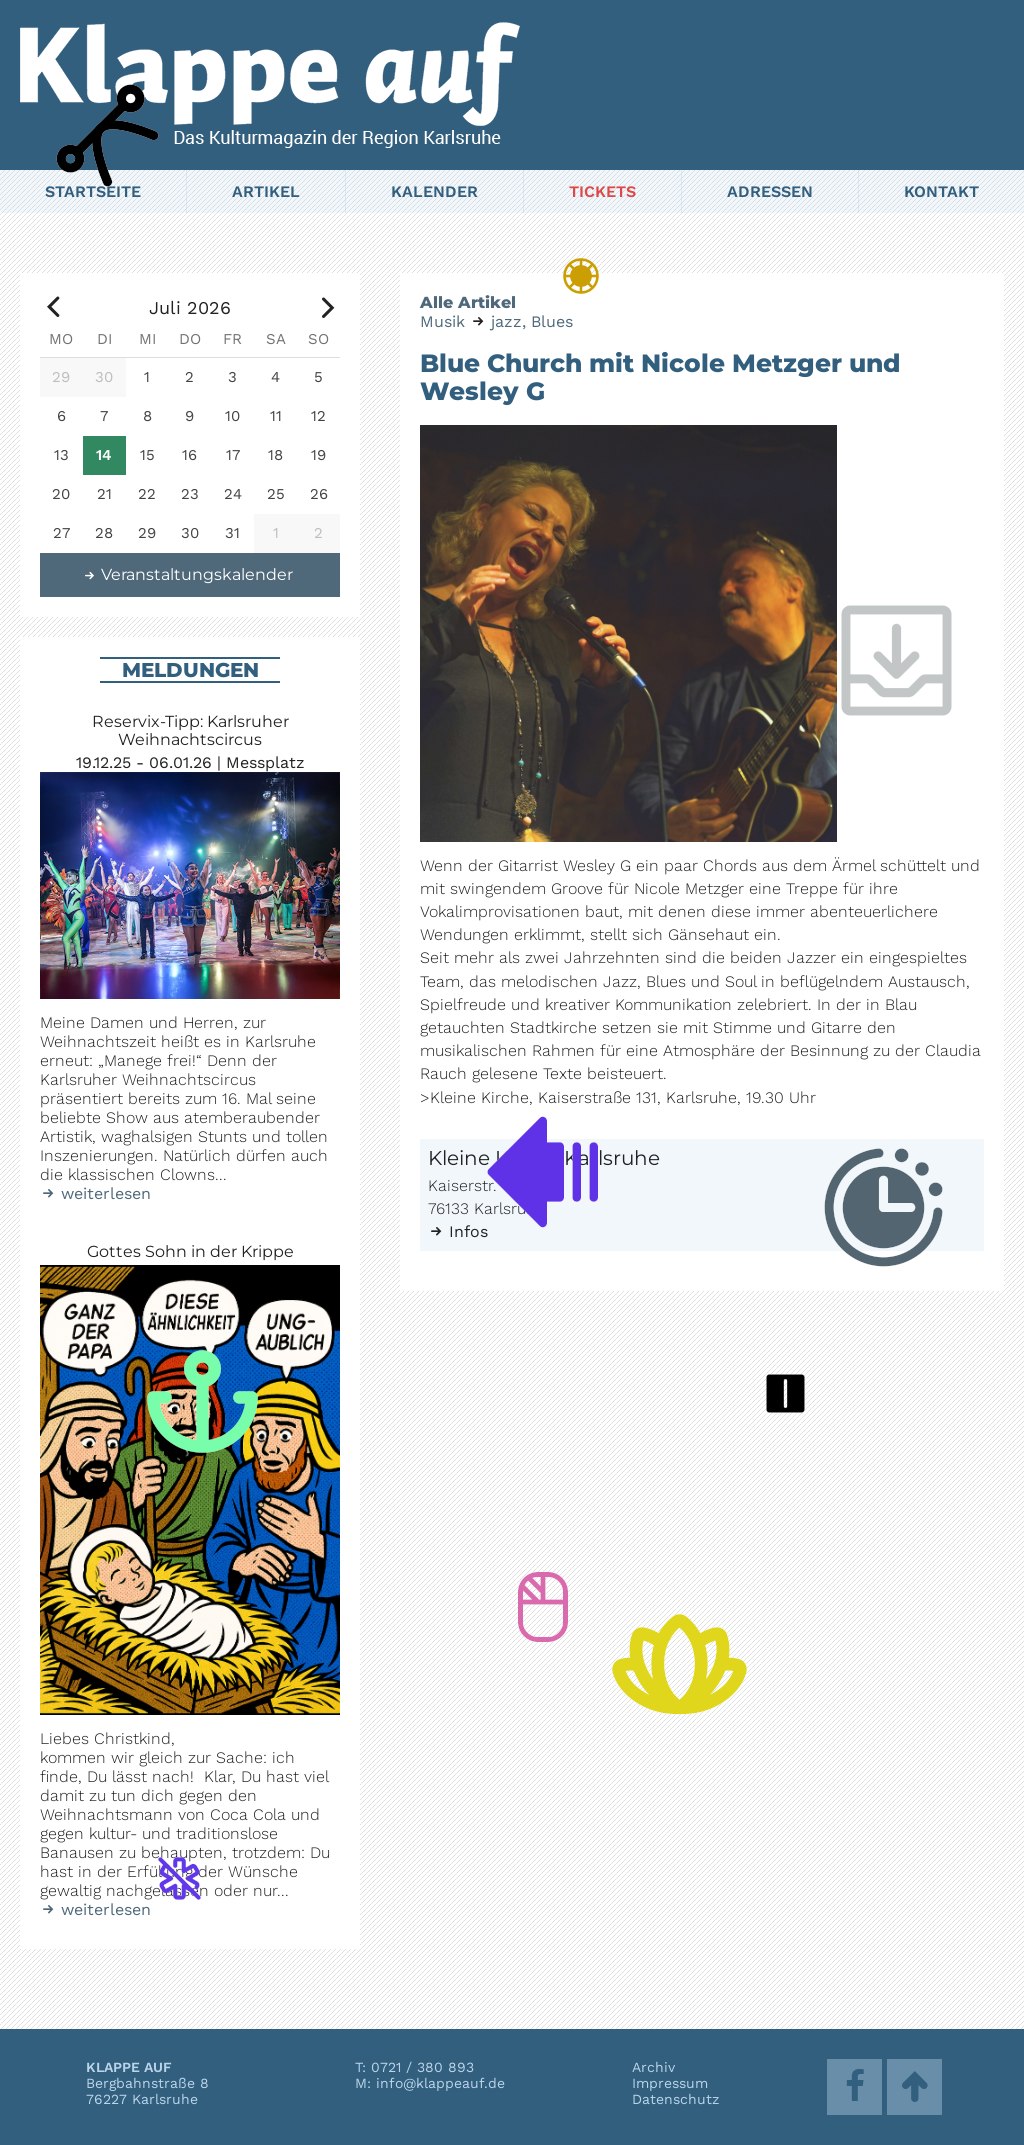  I want to click on access meditation or mindfulness features, so click(679, 1668).